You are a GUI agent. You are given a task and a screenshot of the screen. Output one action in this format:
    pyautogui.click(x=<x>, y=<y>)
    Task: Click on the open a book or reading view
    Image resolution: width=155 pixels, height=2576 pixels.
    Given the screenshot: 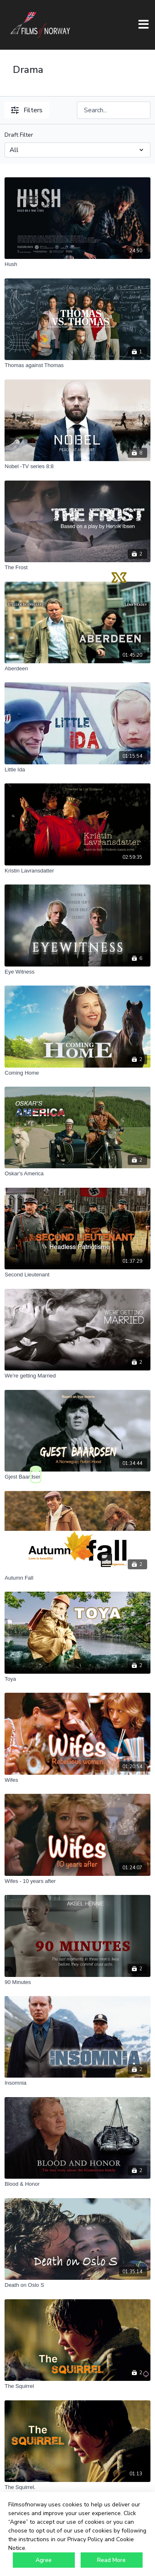 What is the action you would take?
    pyautogui.click(x=106, y=1560)
    